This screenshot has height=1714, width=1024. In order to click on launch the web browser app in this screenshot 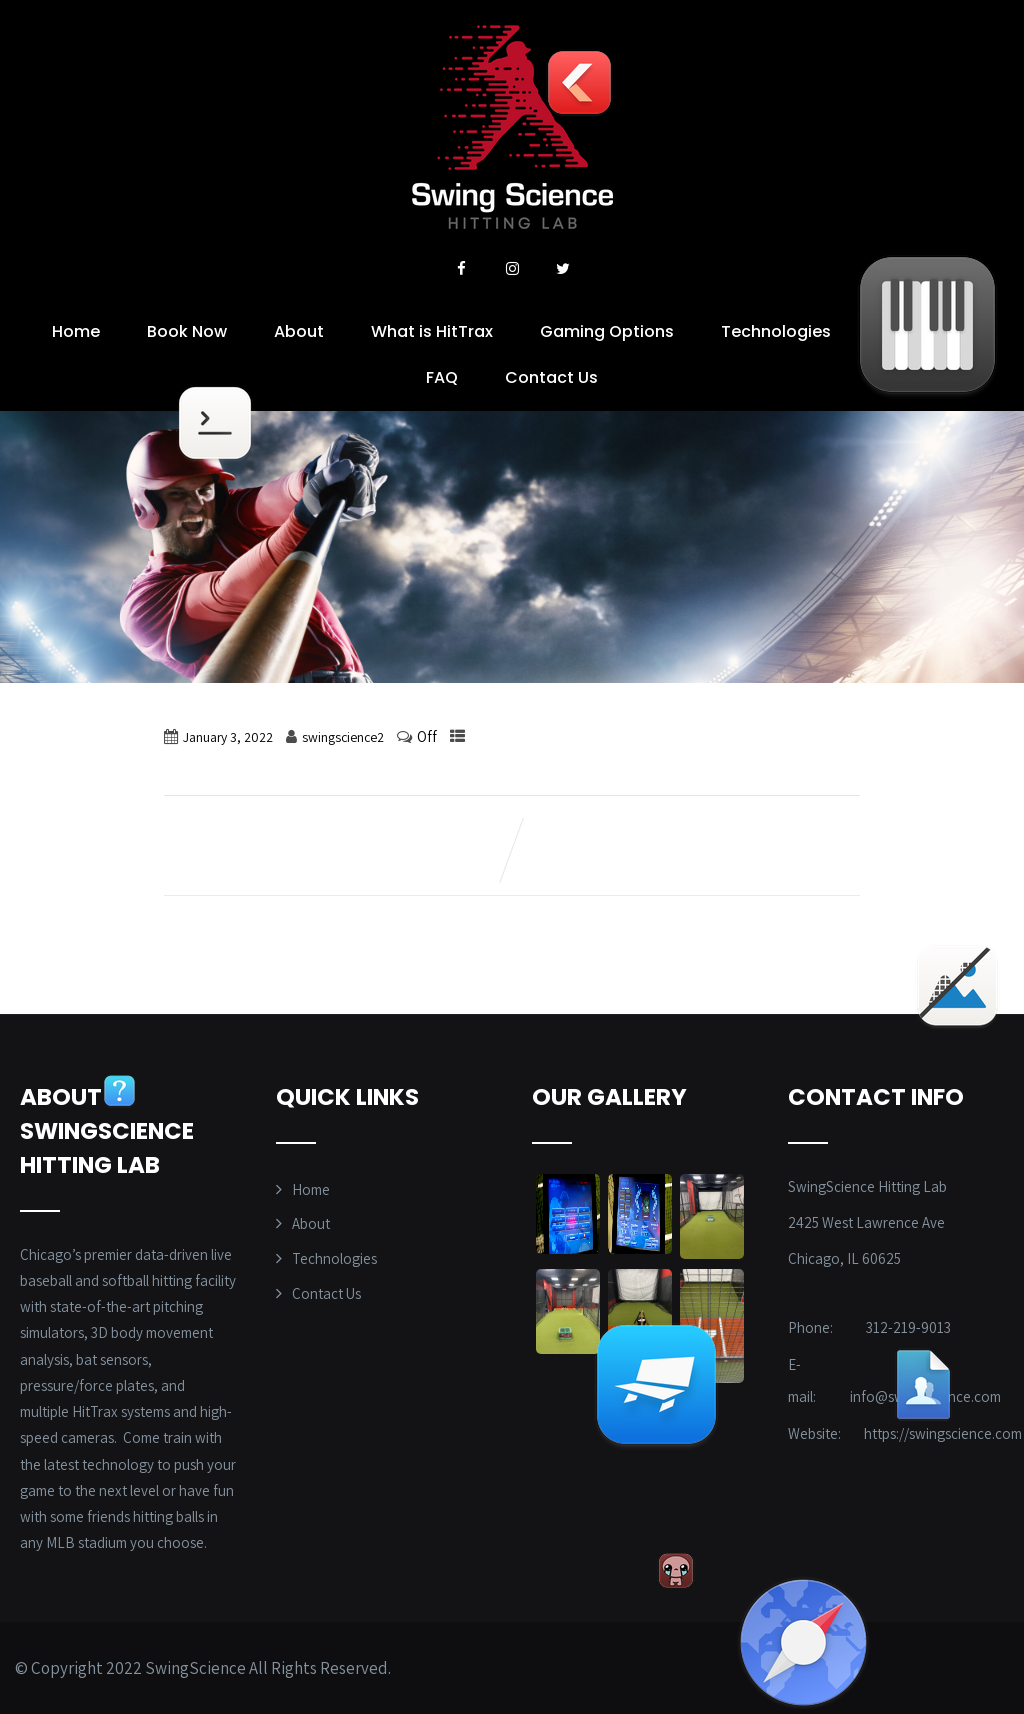, I will do `click(803, 1642)`.